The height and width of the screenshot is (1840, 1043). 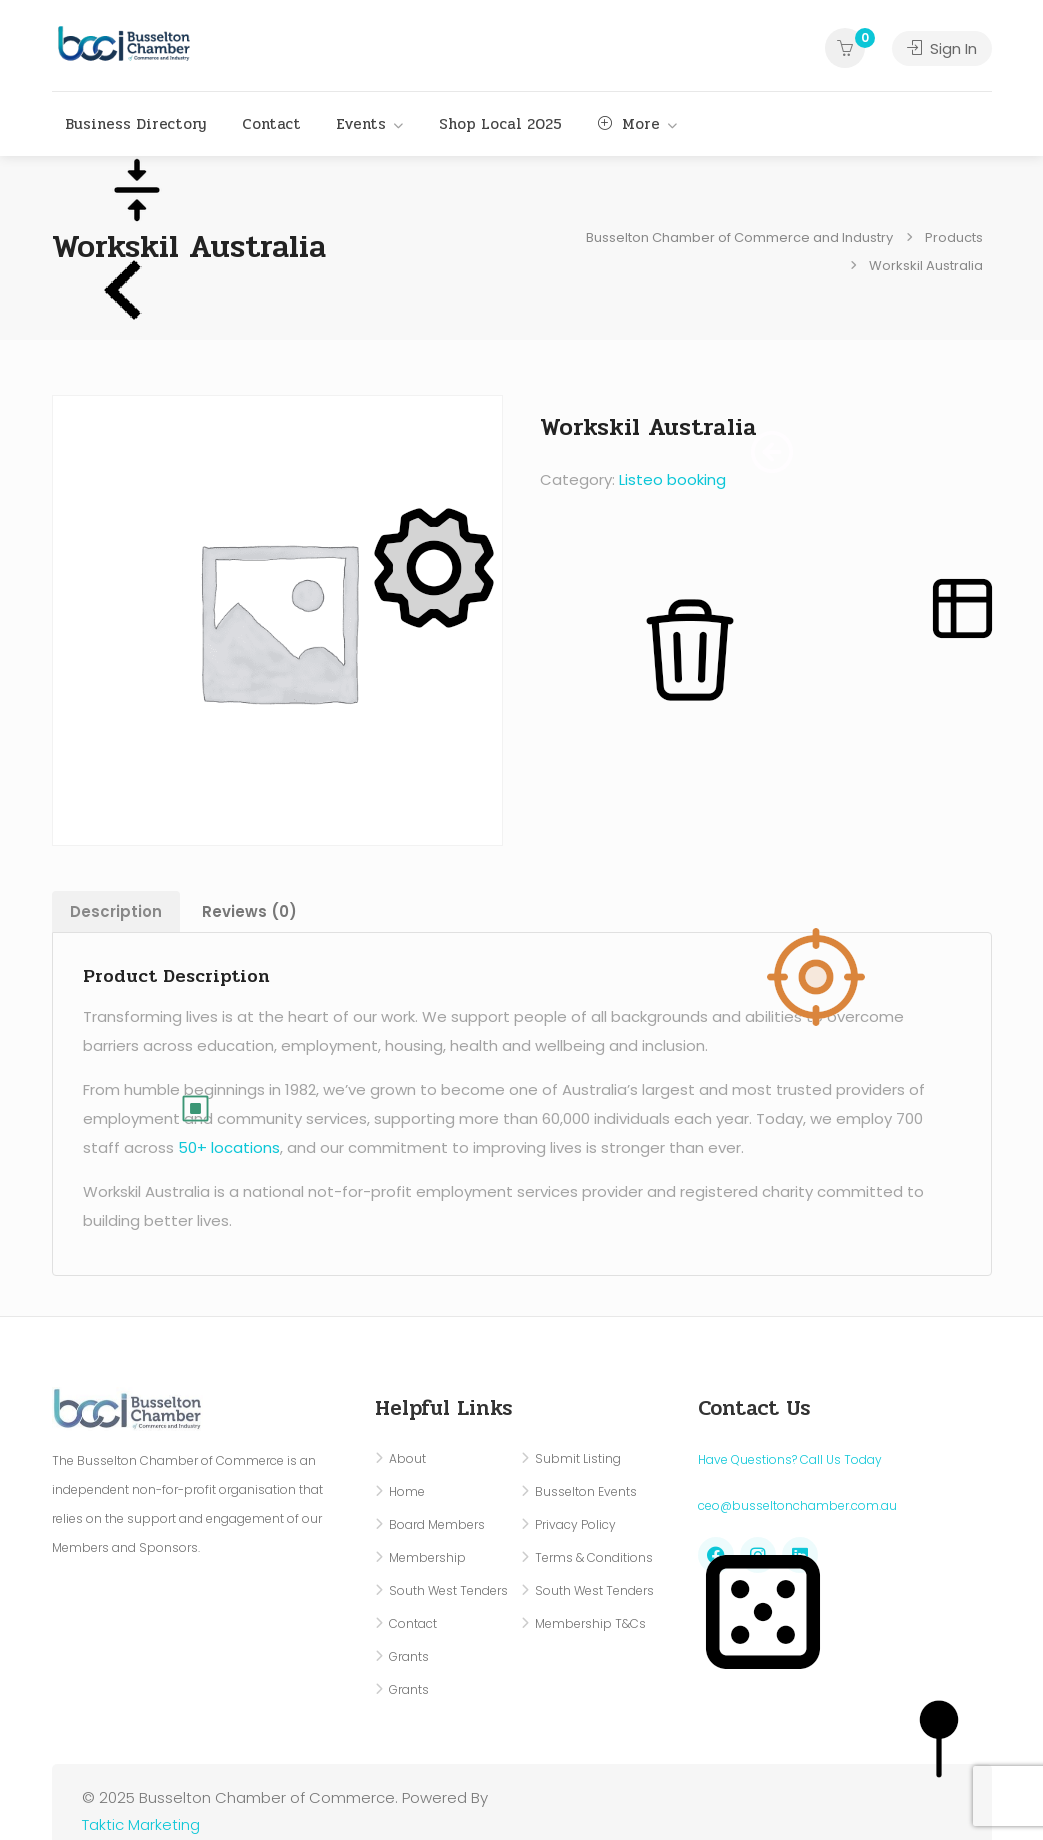 I want to click on delete selected item, so click(x=690, y=650).